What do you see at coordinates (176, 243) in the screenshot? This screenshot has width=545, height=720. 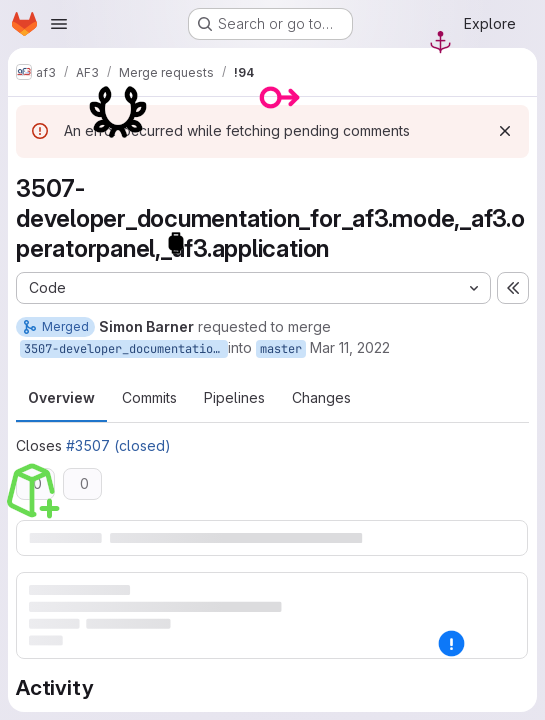 I see `access smartwatch settings` at bounding box center [176, 243].